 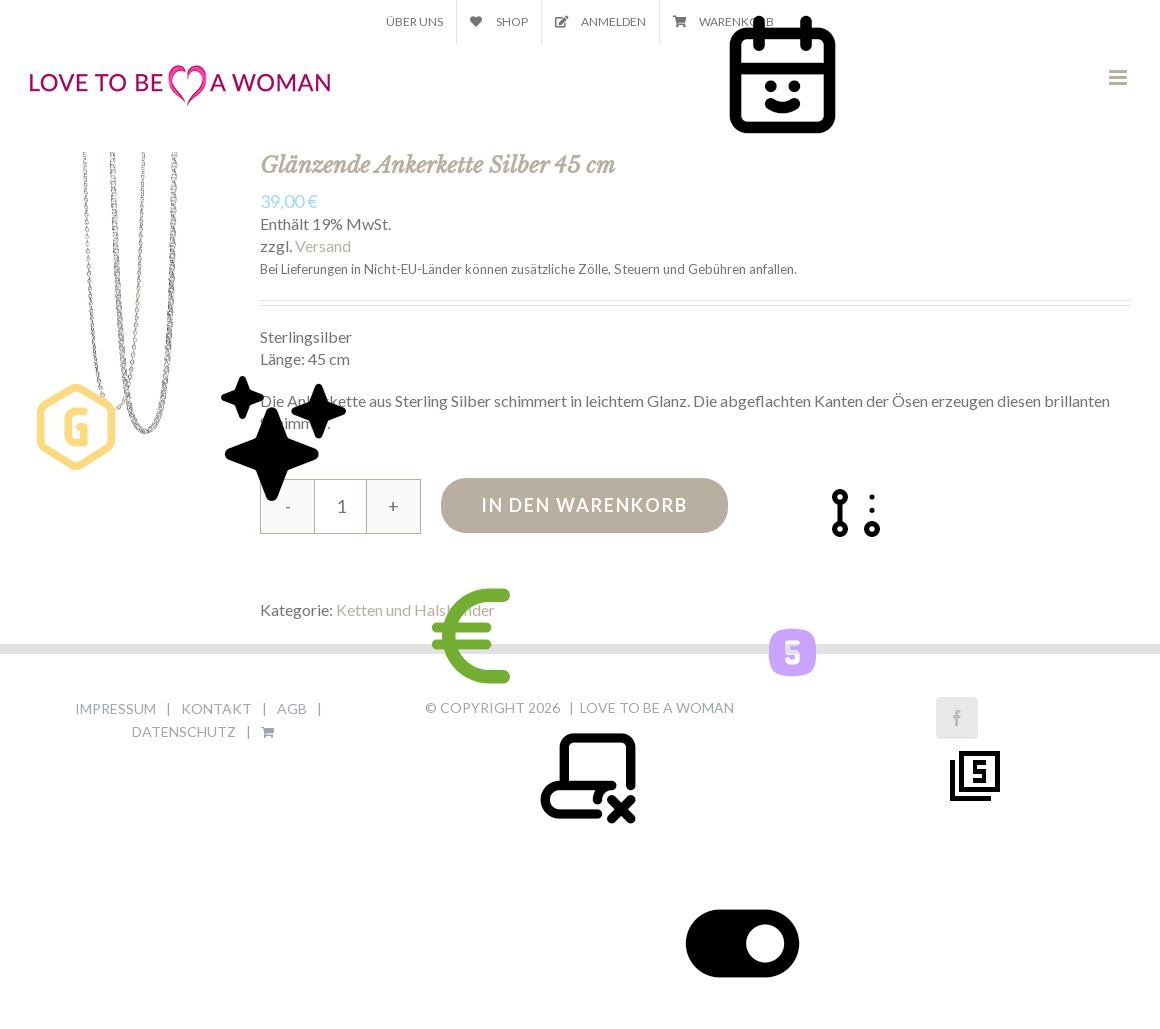 What do you see at coordinates (476, 636) in the screenshot?
I see `indicates euro currency or price` at bounding box center [476, 636].